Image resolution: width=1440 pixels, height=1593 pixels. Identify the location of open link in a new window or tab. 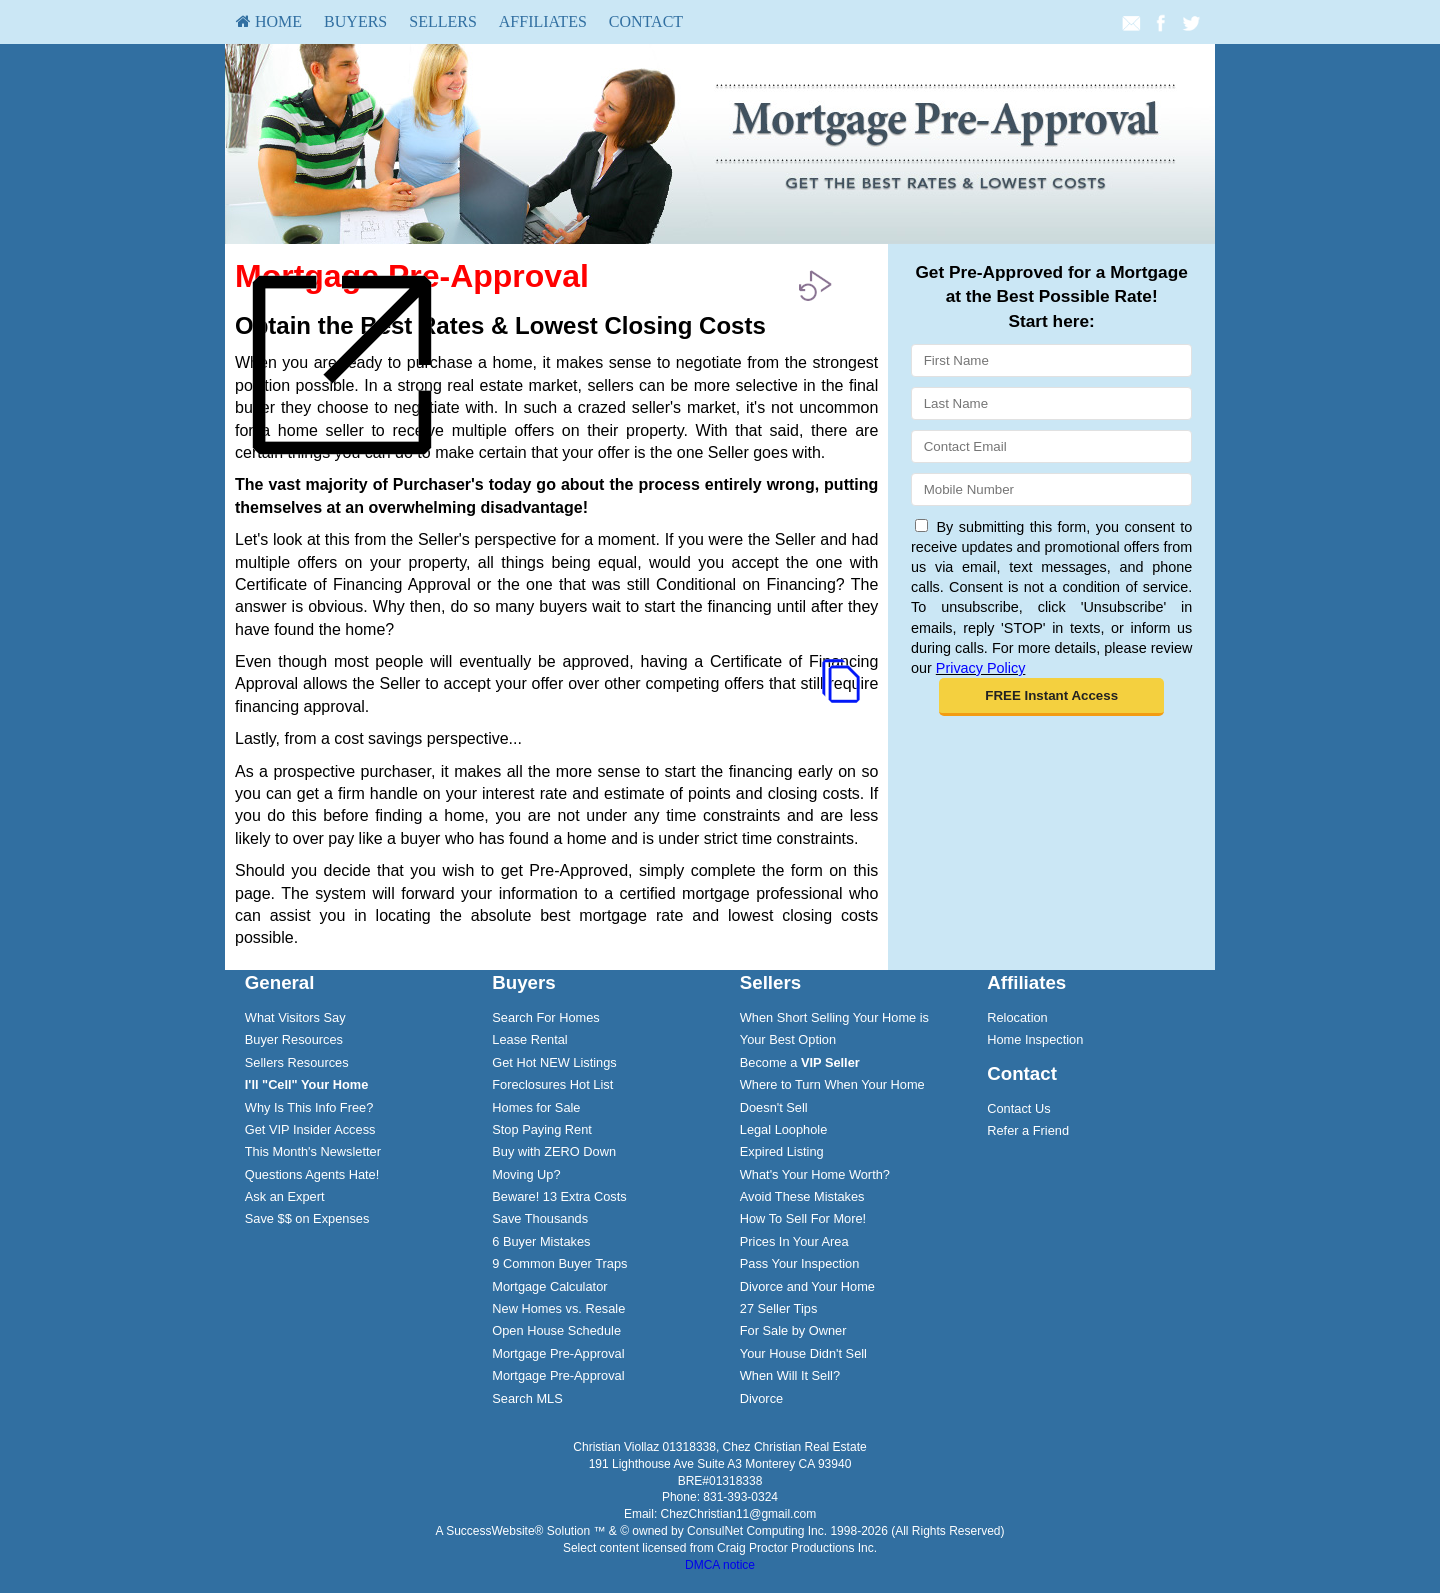
(342, 365).